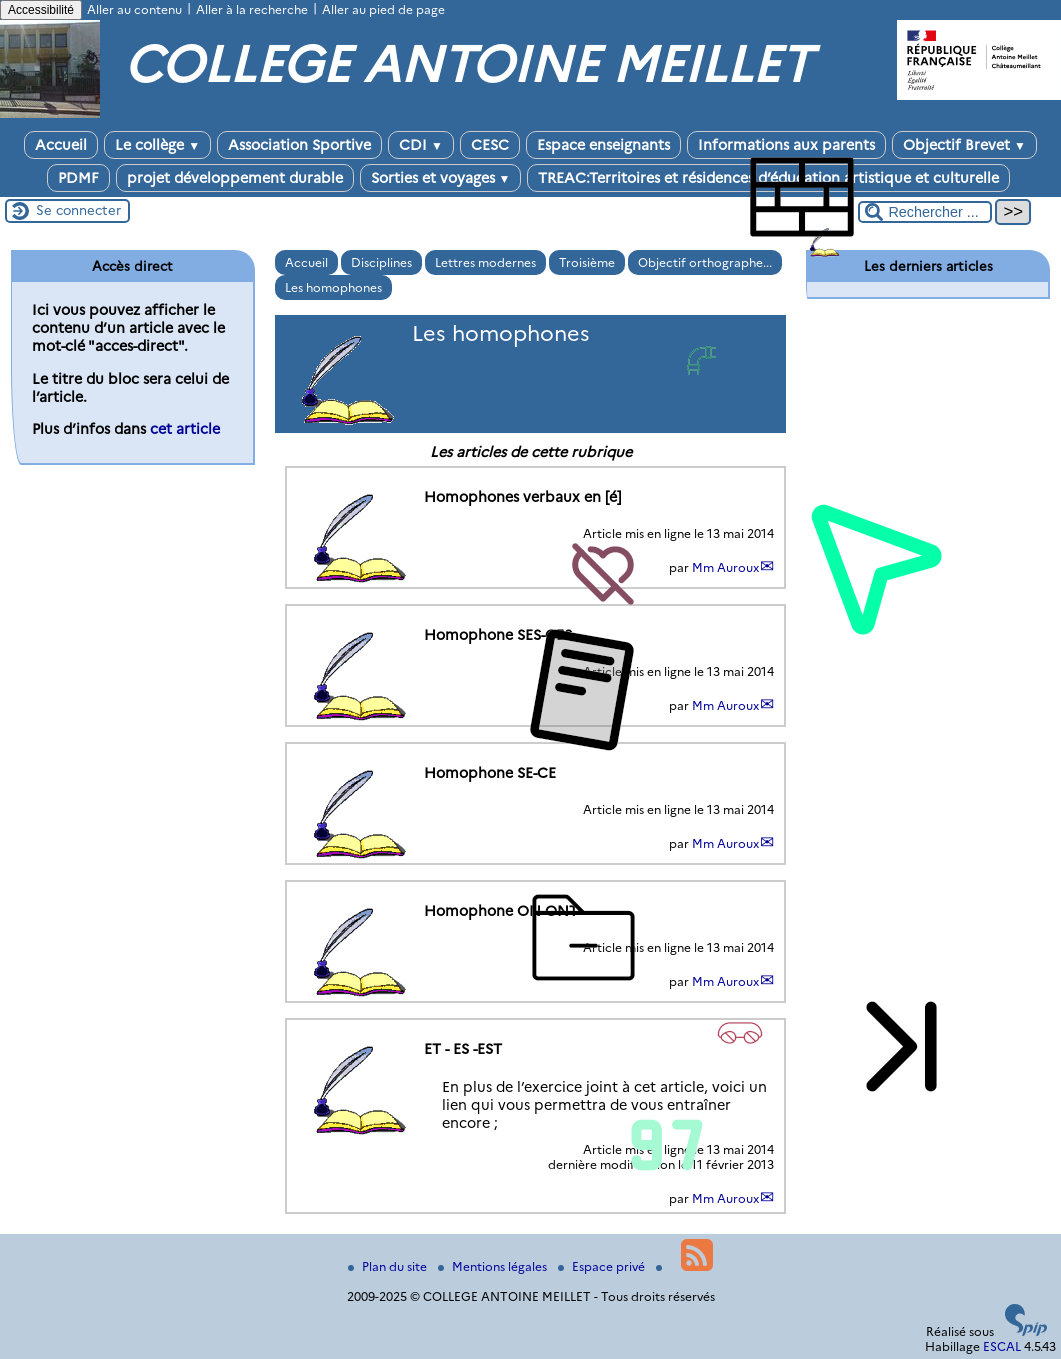 The width and height of the screenshot is (1061, 1359). Describe the element at coordinates (802, 197) in the screenshot. I see `access firewall or security settings` at that location.